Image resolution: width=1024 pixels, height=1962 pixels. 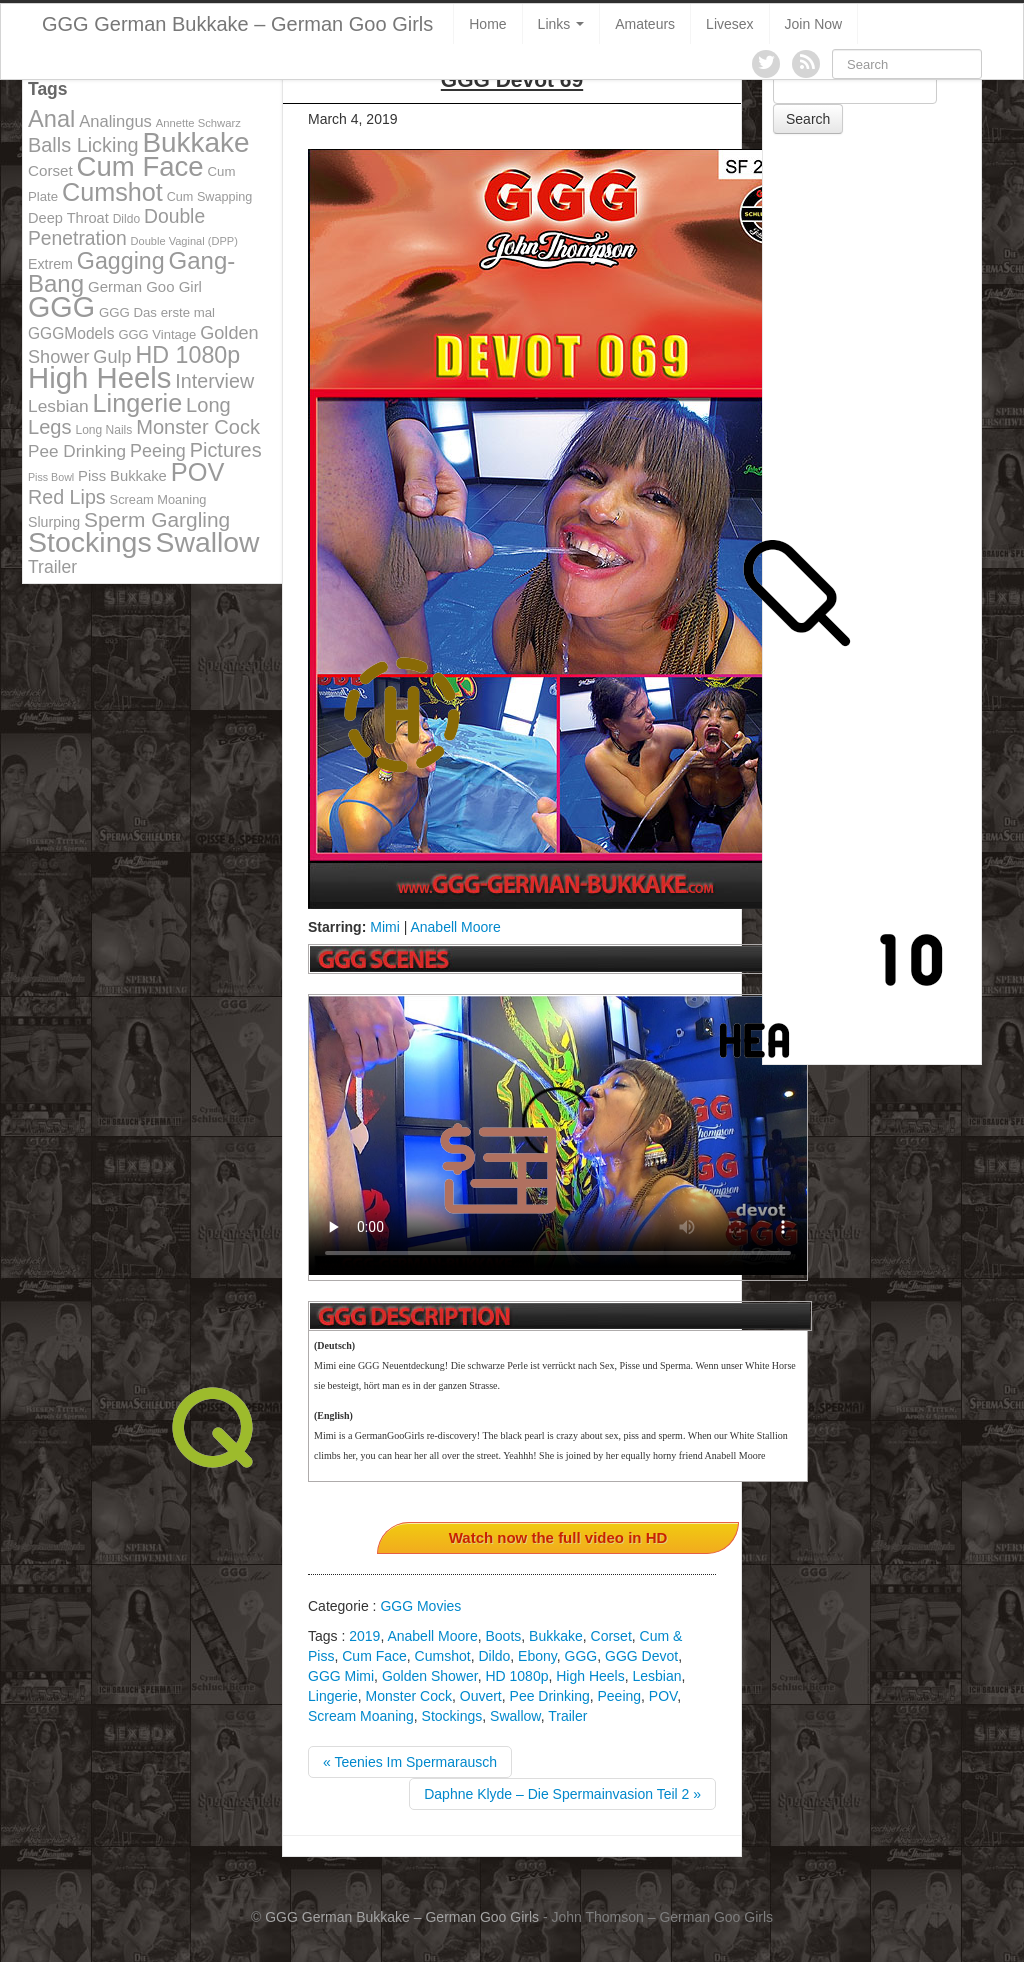 I want to click on view invoice details, so click(x=500, y=1170).